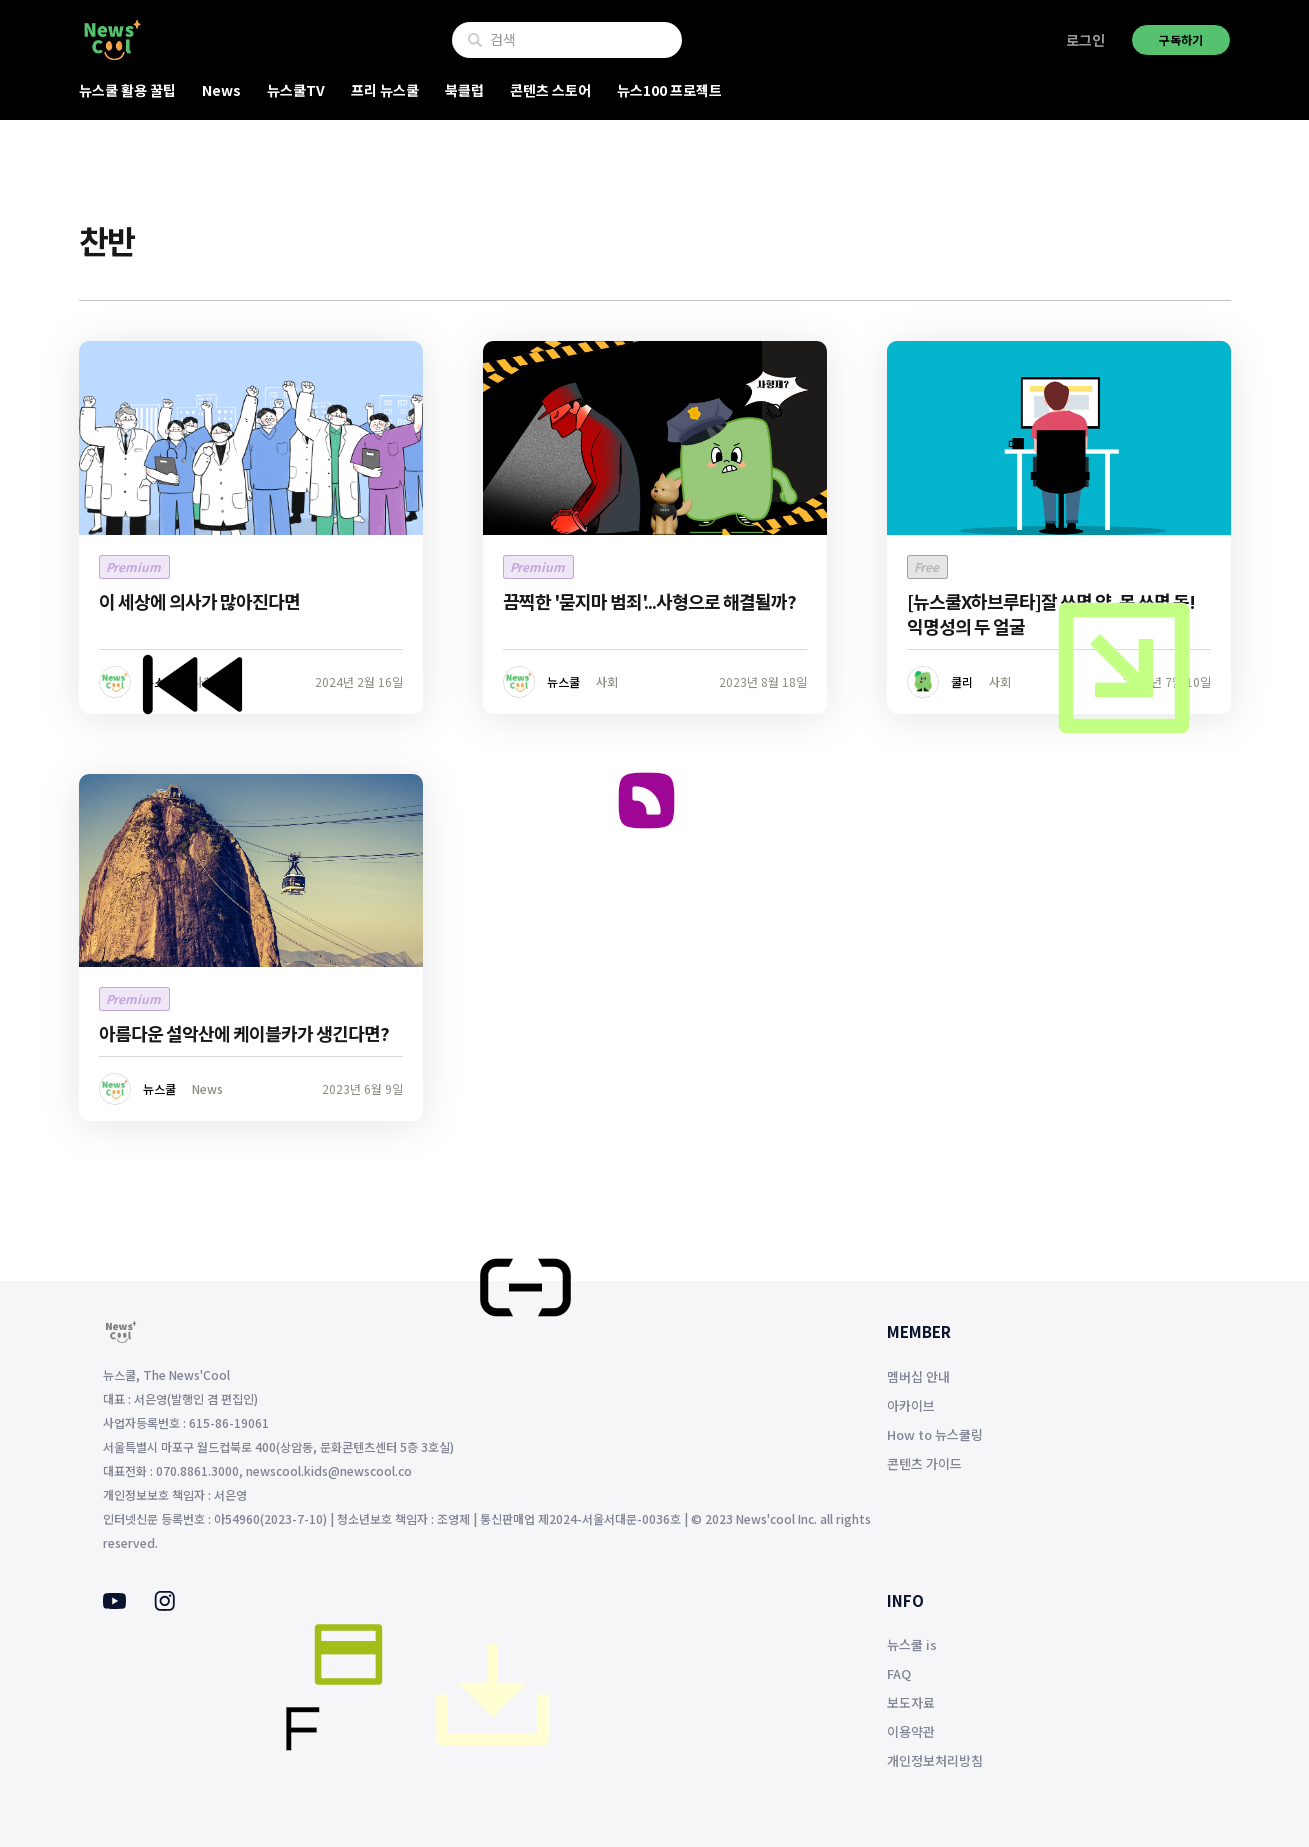 This screenshot has width=1309, height=1847. Describe the element at coordinates (1124, 668) in the screenshot. I see `navigate to the next section below` at that location.